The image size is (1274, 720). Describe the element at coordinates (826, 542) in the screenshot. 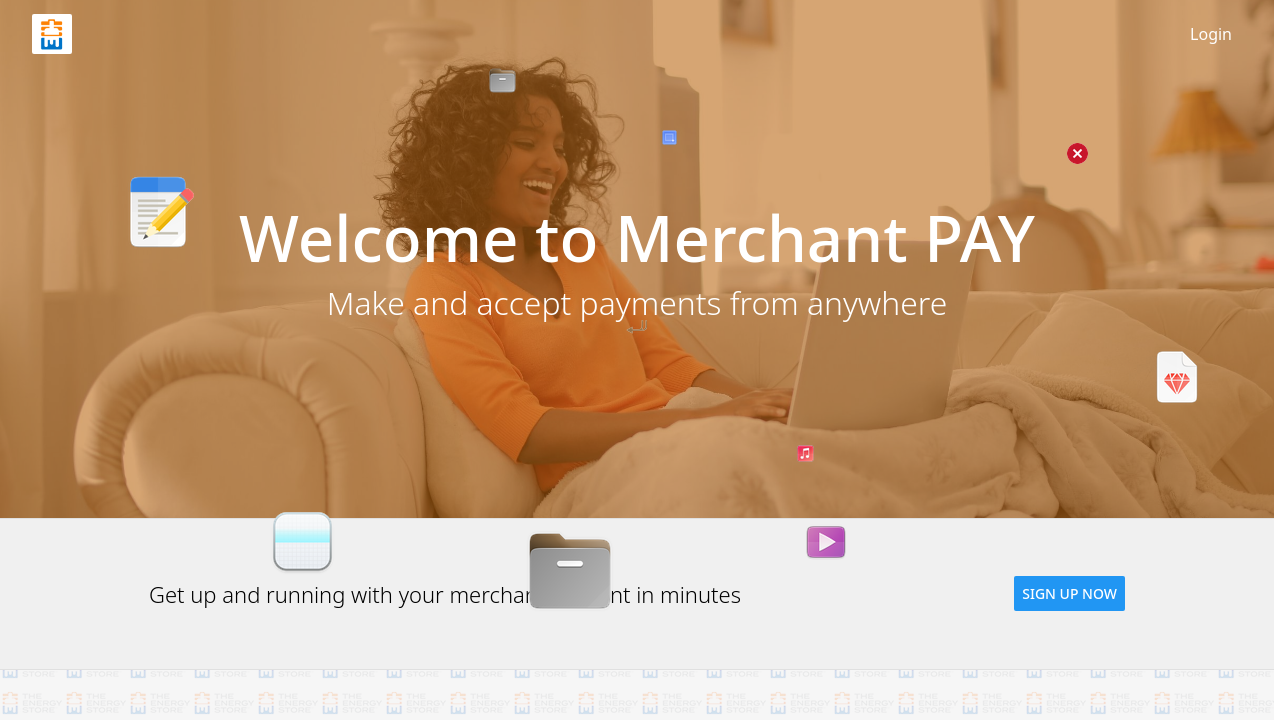

I see `open the GNOME Videos (Totem) media player` at that location.